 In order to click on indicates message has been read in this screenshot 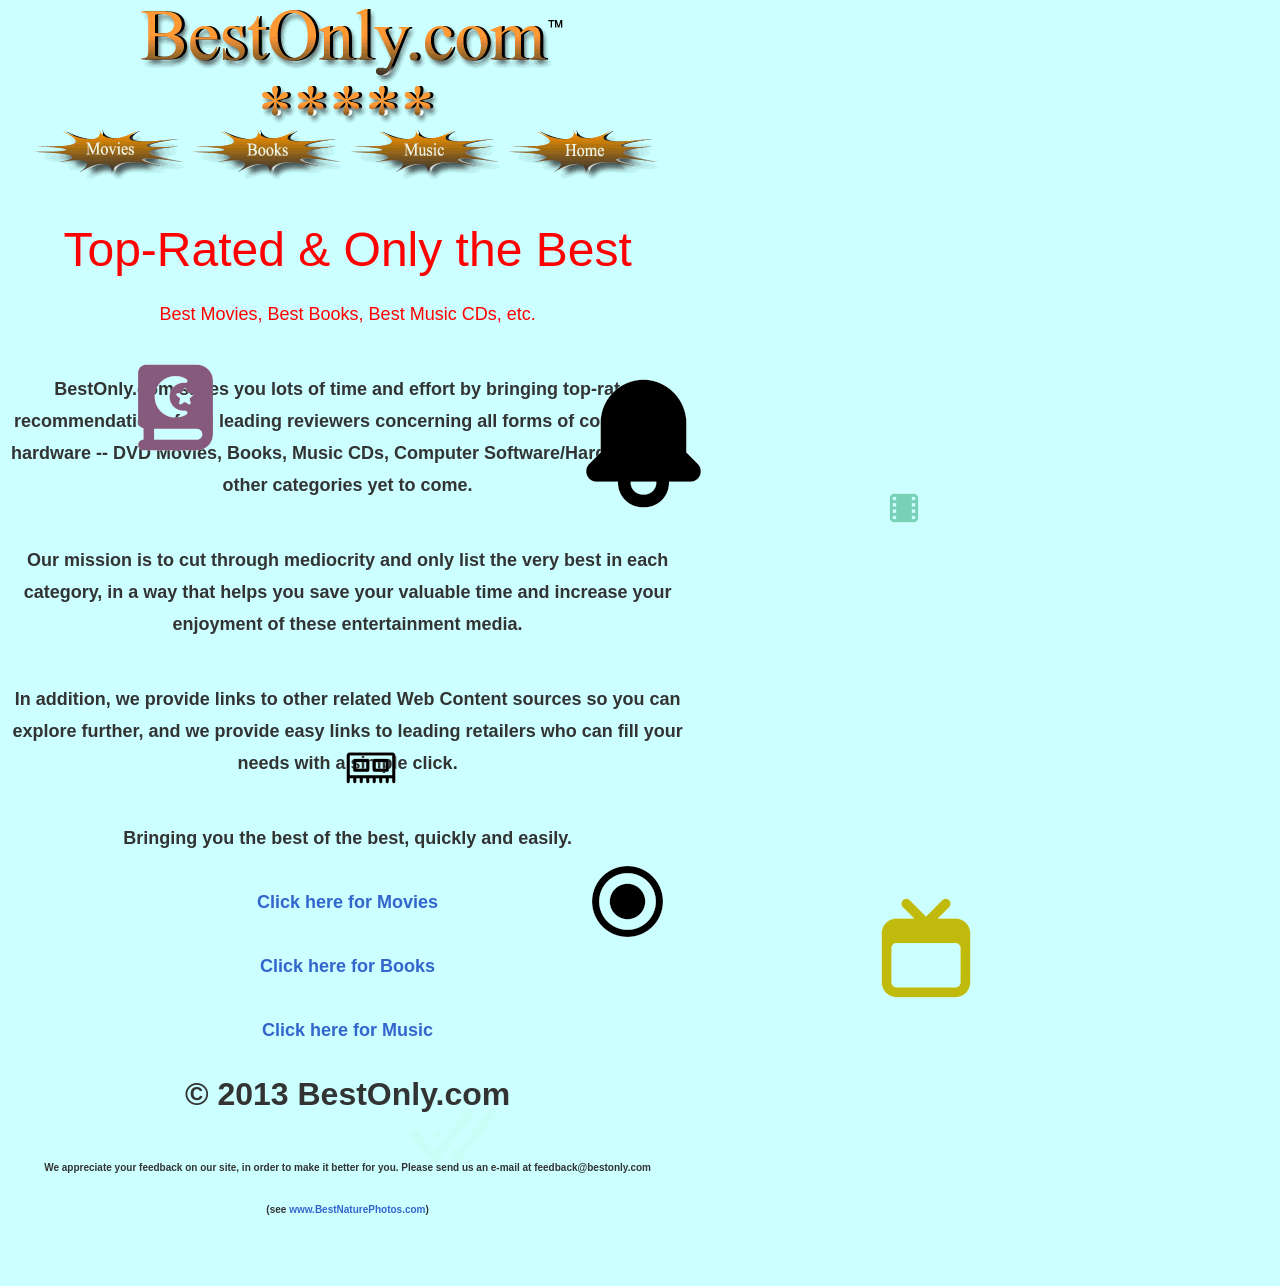, I will do `click(451, 1135)`.